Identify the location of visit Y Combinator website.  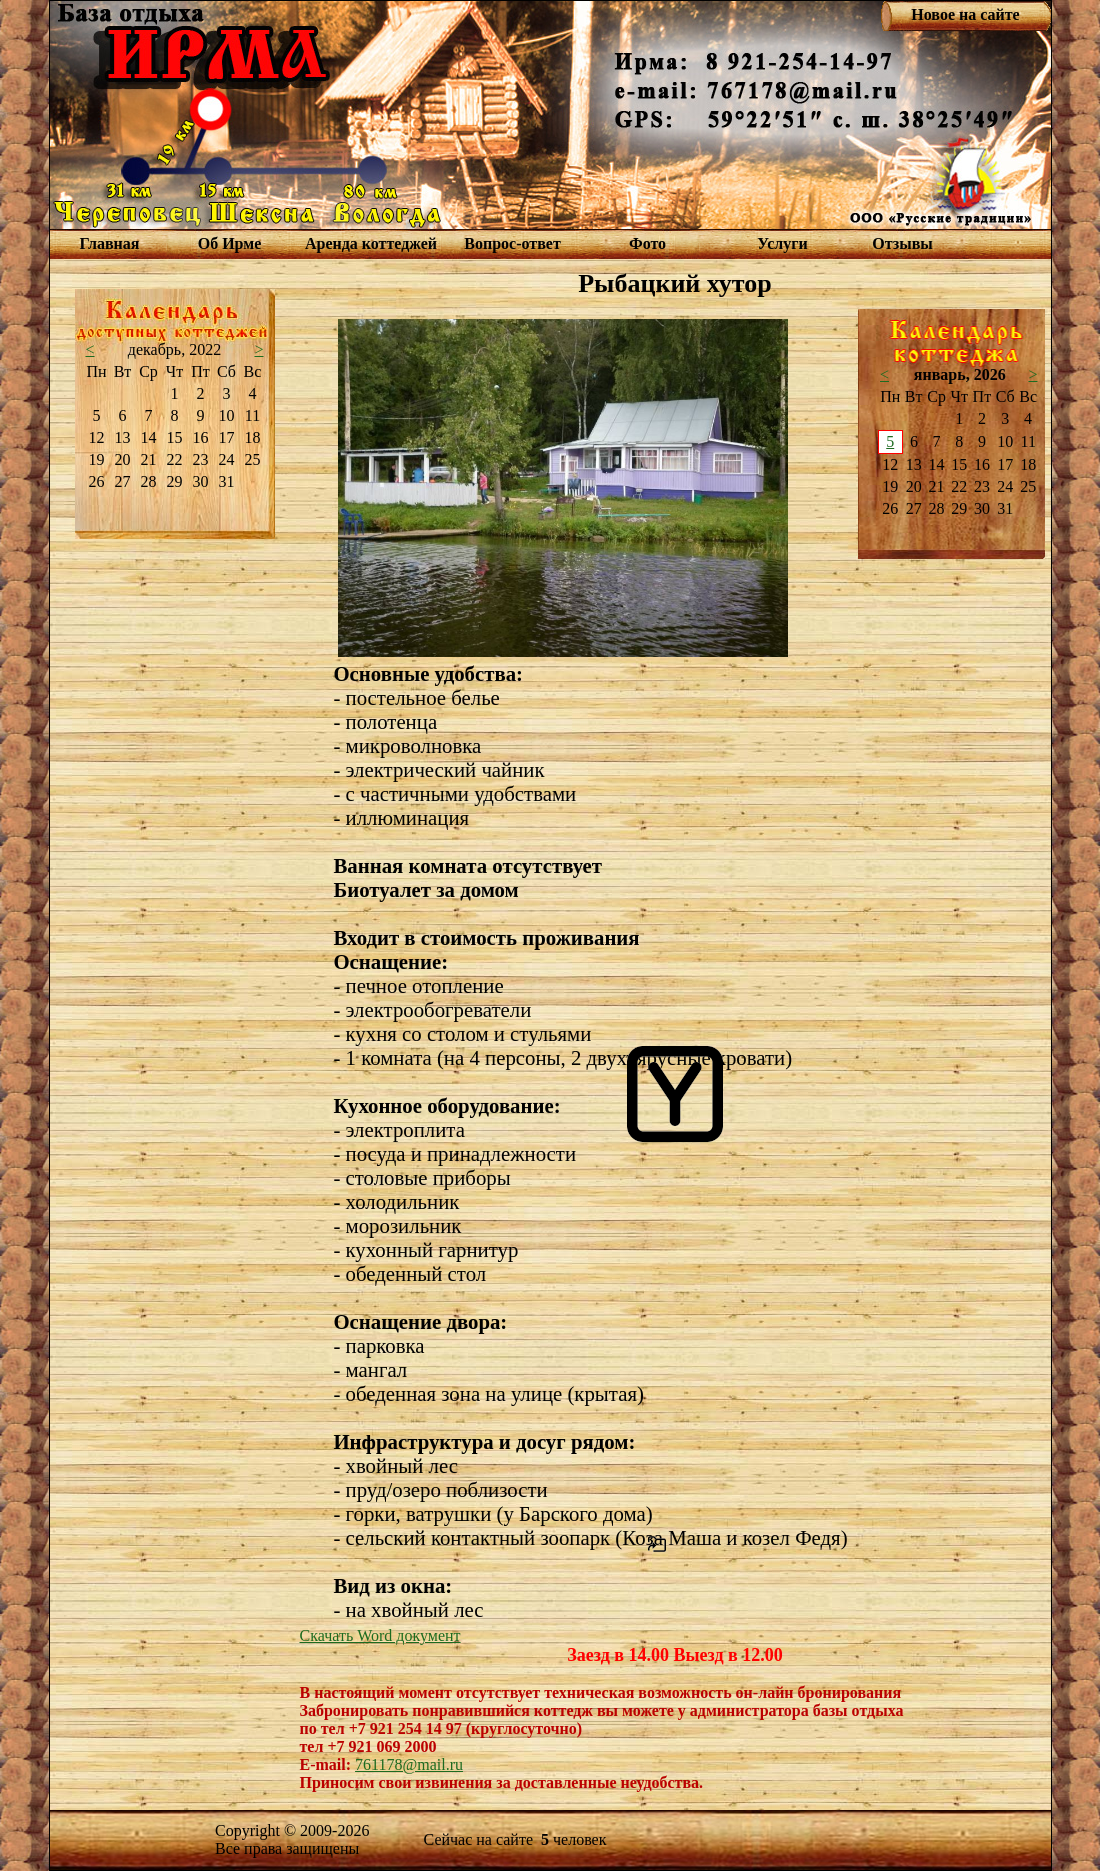
(675, 1094).